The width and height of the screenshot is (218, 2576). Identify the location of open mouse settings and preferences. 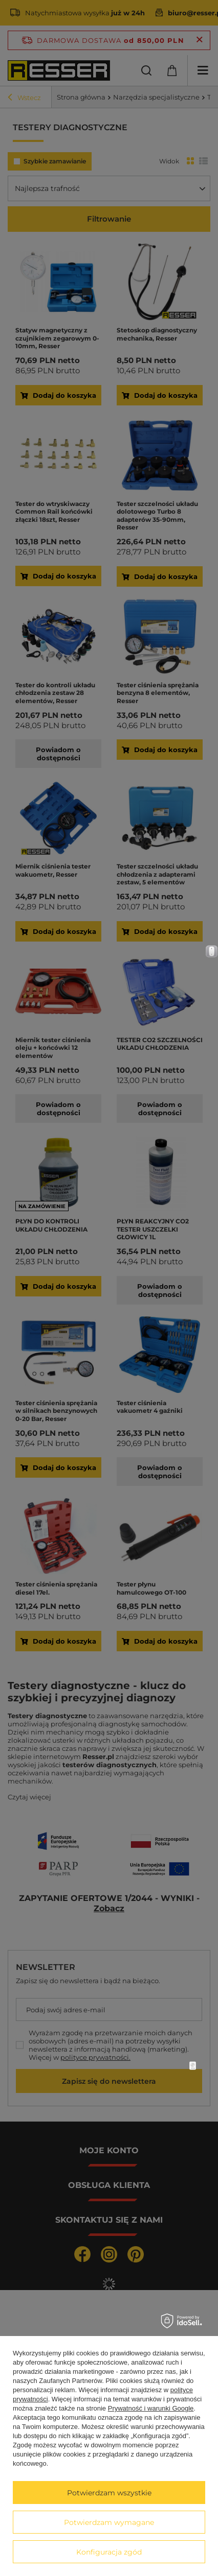
(211, 951).